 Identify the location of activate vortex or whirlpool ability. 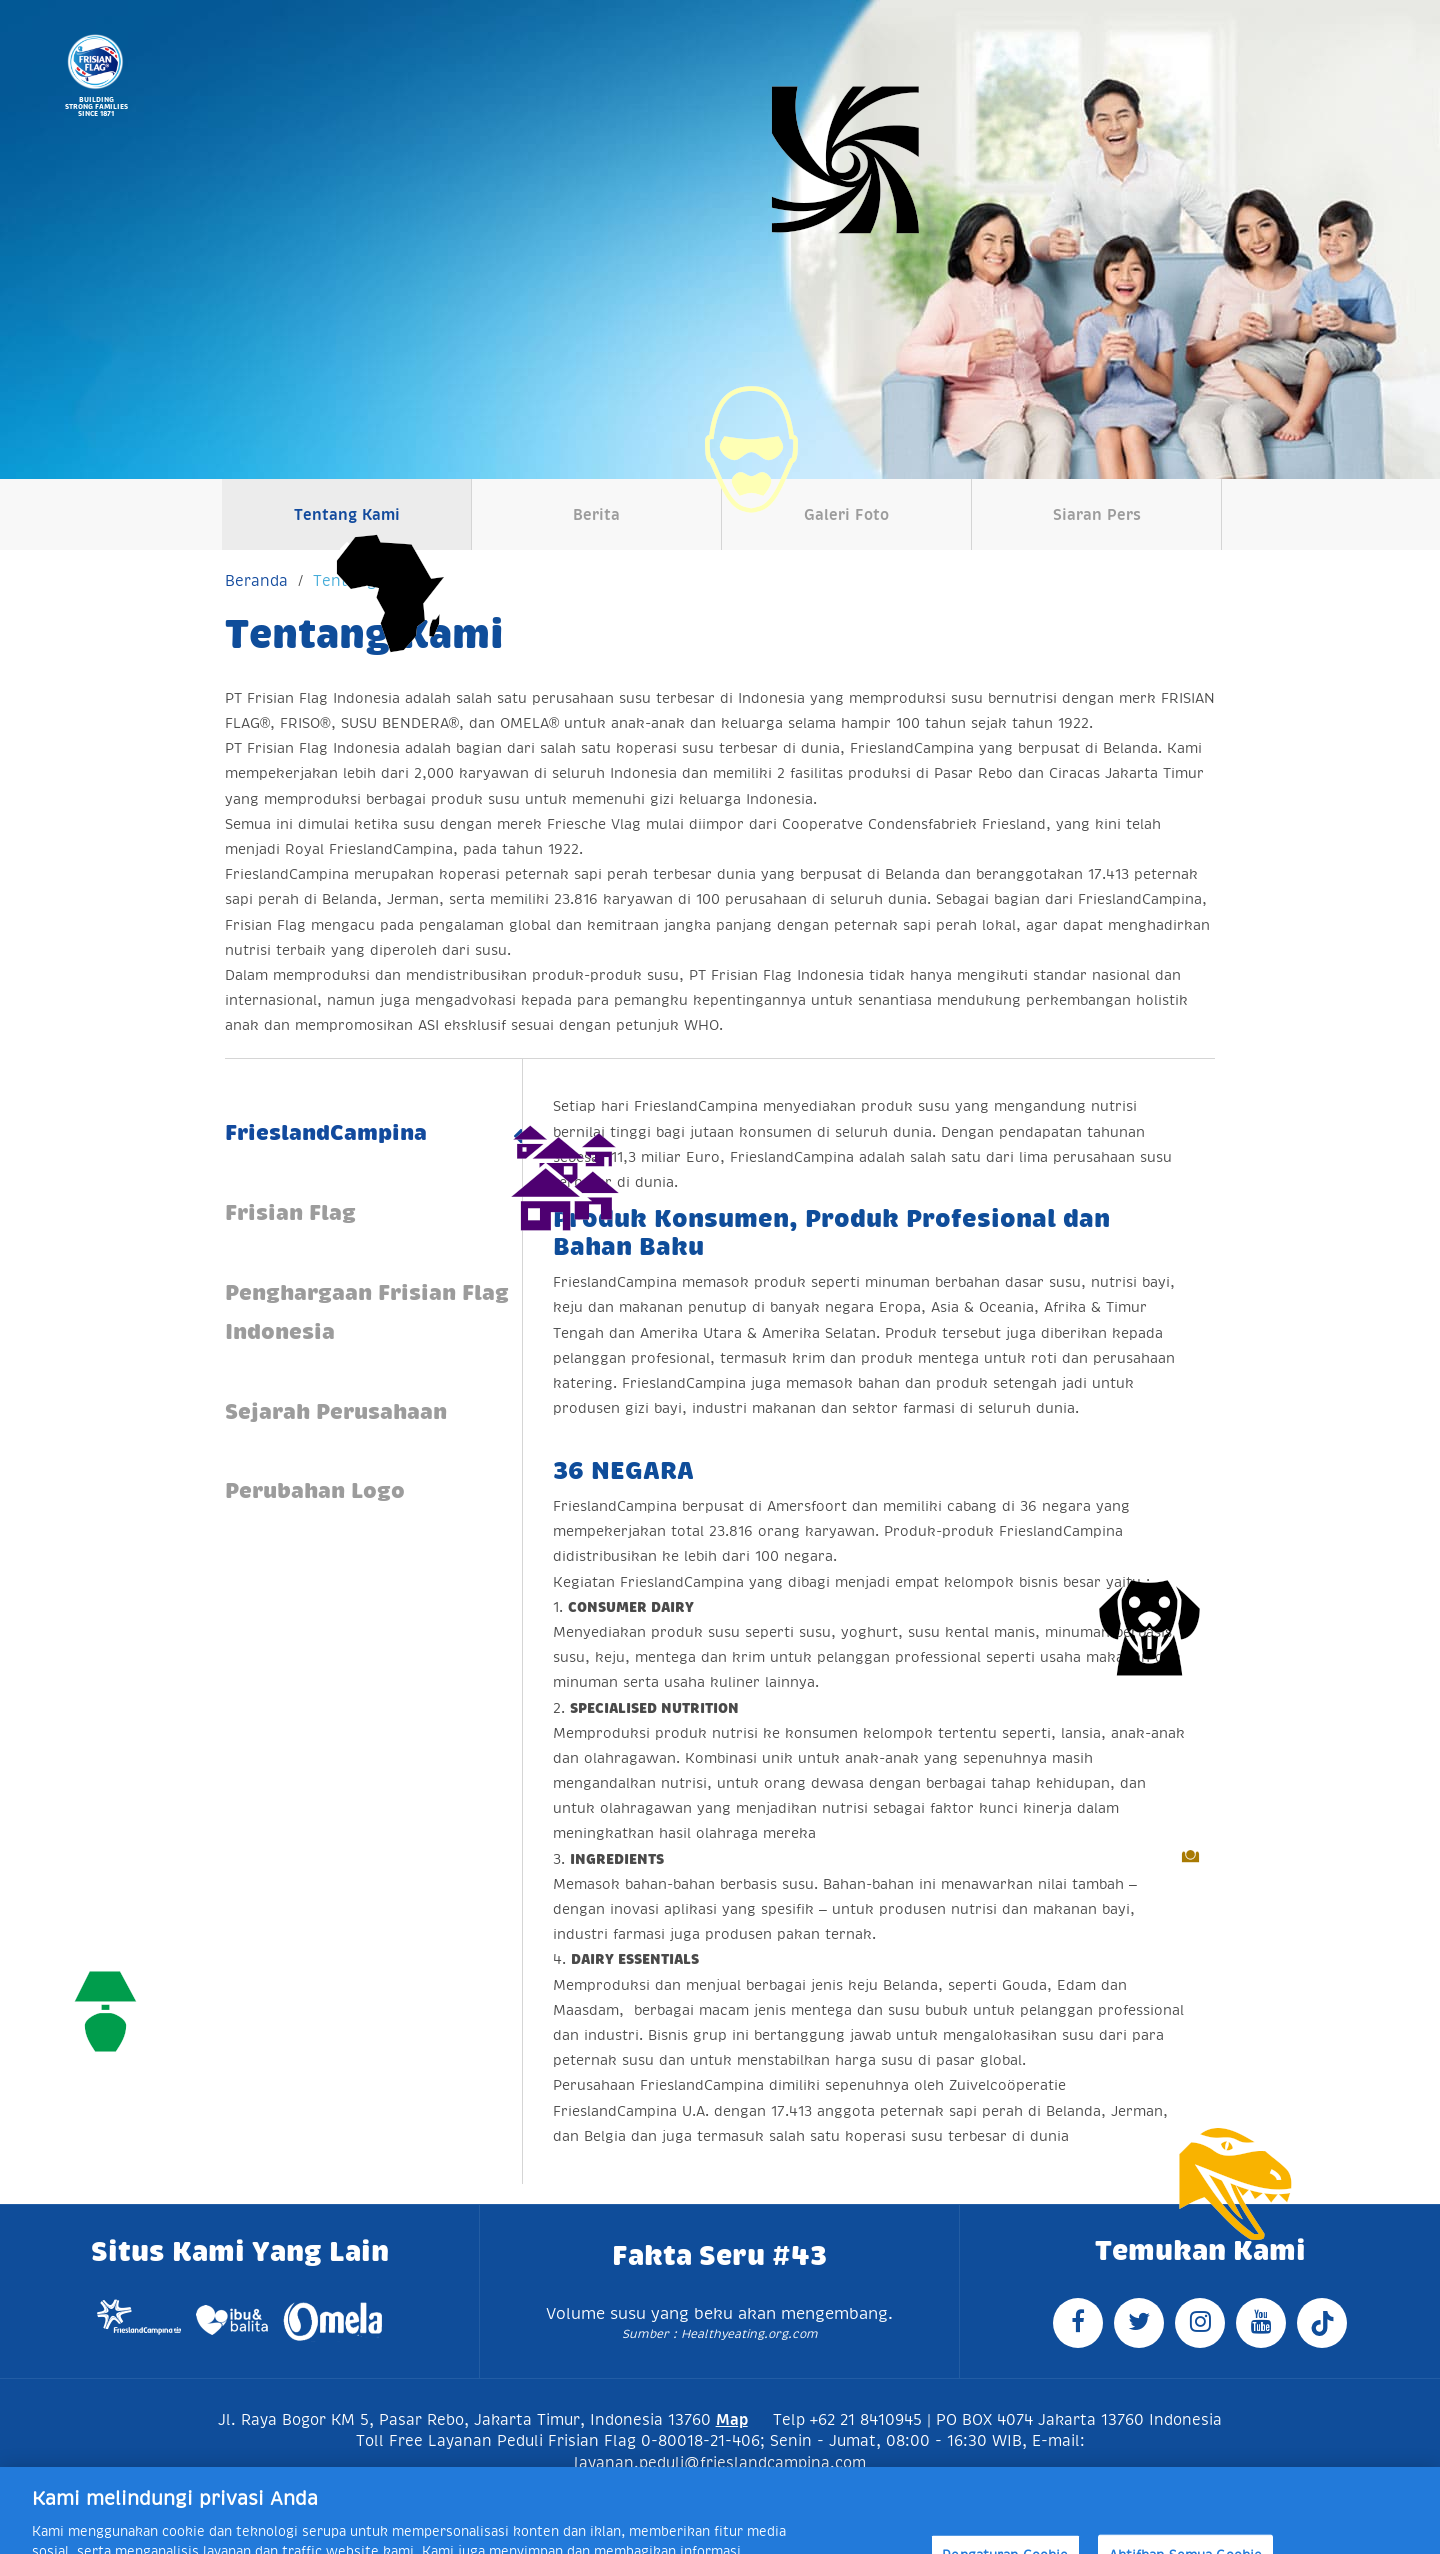
(845, 160).